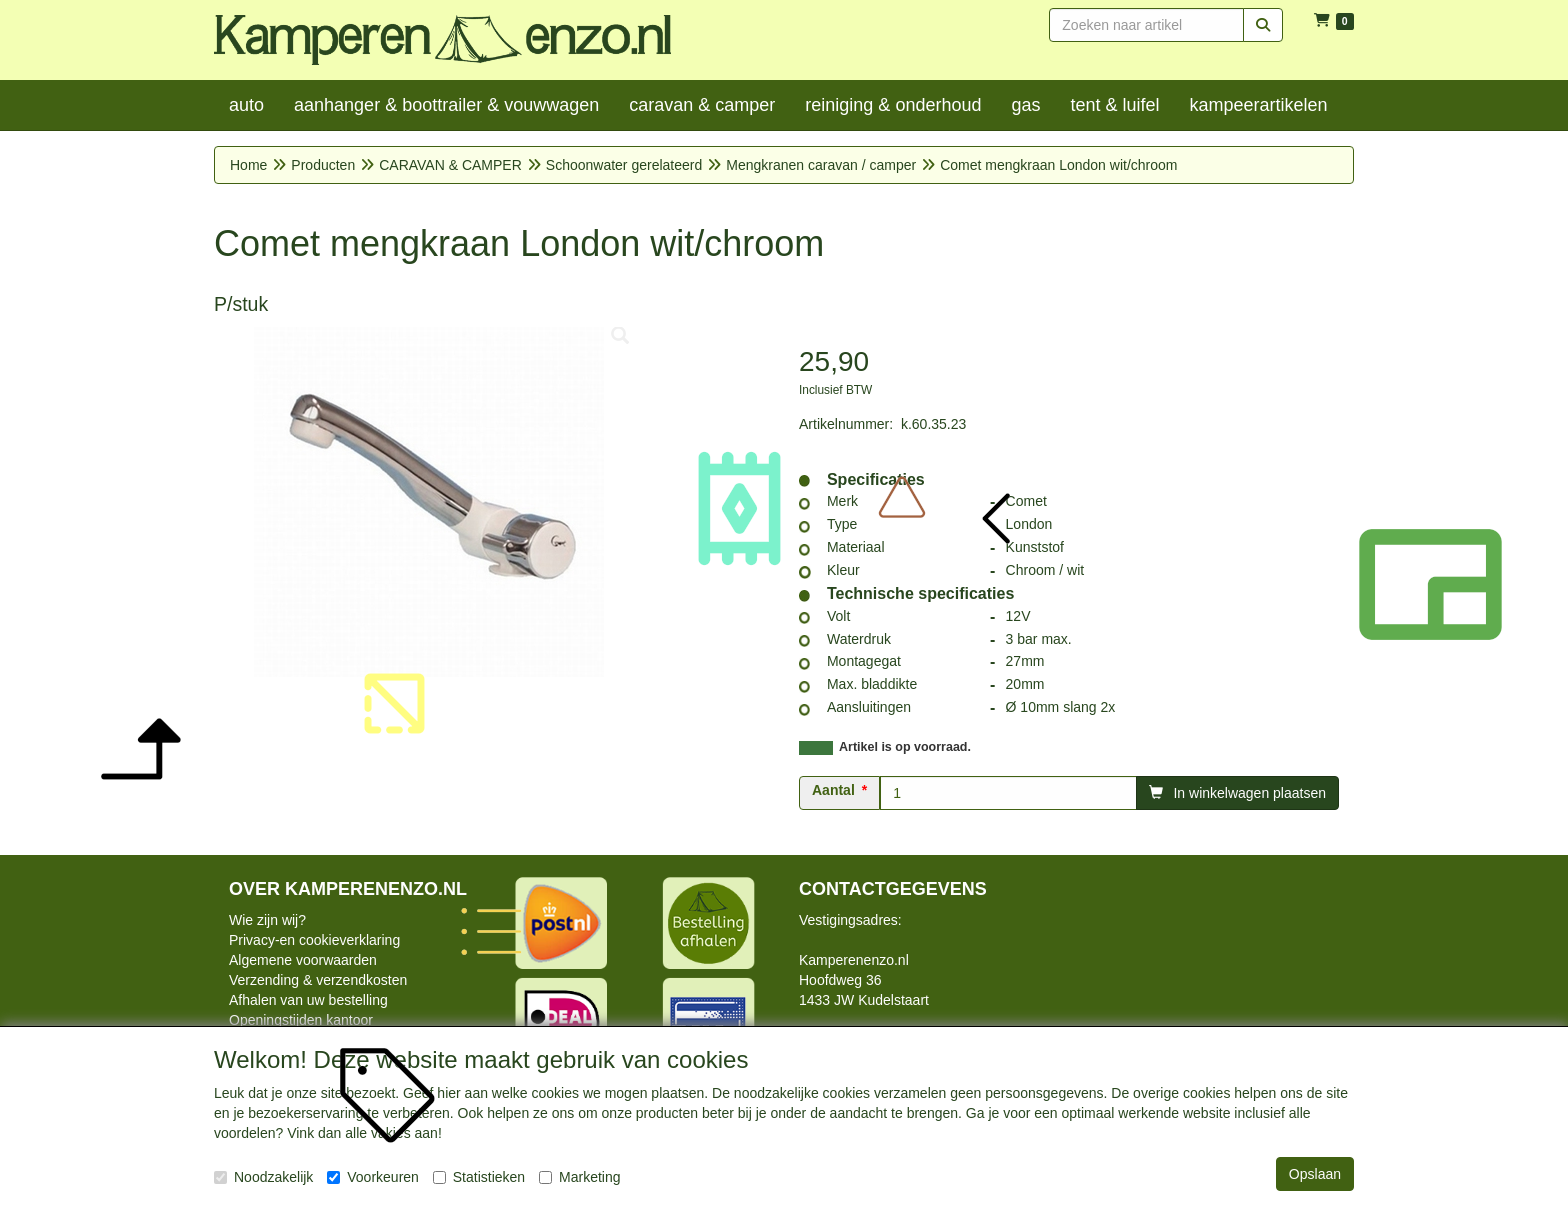 Image resolution: width=1568 pixels, height=1205 pixels. Describe the element at coordinates (394, 703) in the screenshot. I see `invert current selection` at that location.